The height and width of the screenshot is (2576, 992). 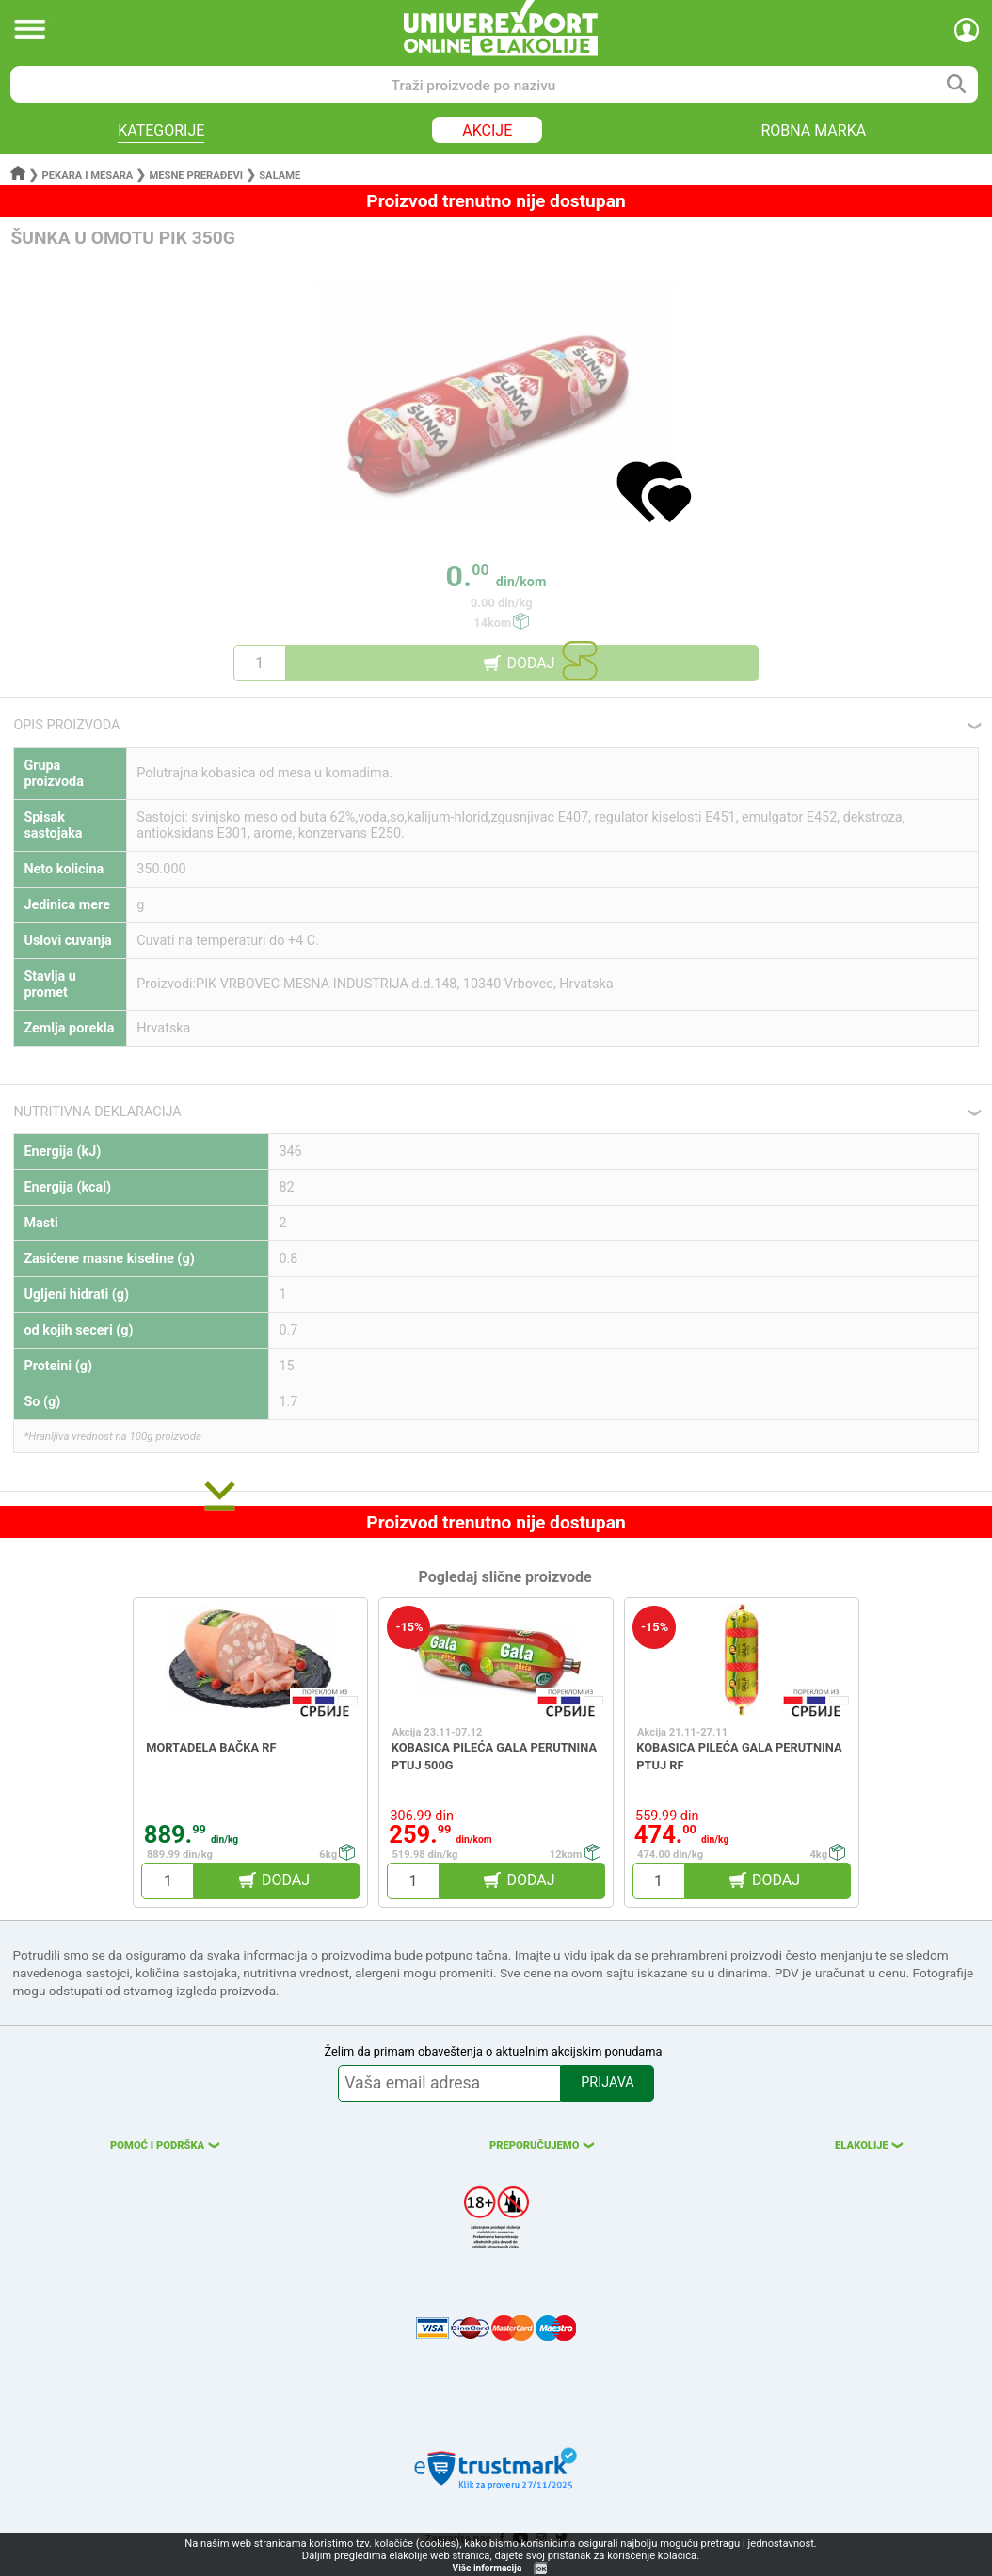 I want to click on skip to bottom of page or list, so click(x=219, y=1497).